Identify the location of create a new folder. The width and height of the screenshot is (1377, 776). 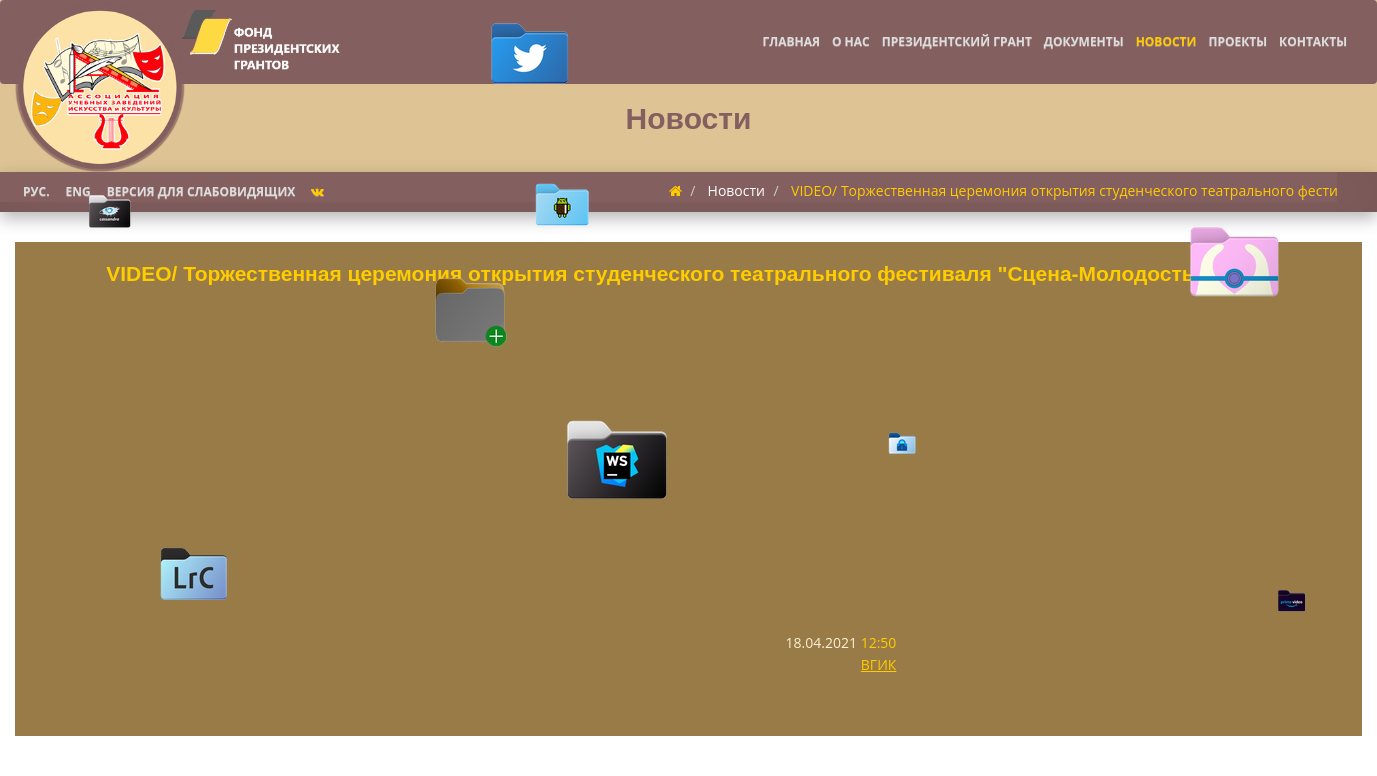
(470, 310).